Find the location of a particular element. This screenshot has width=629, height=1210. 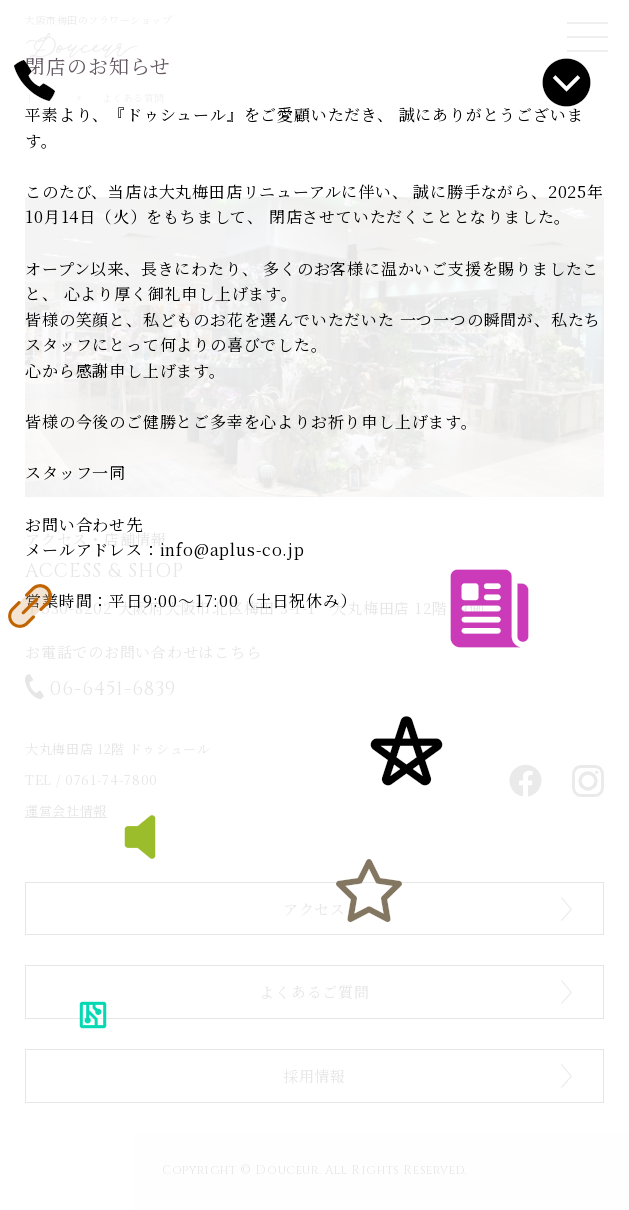

access circuit or hardware settings is located at coordinates (93, 1015).